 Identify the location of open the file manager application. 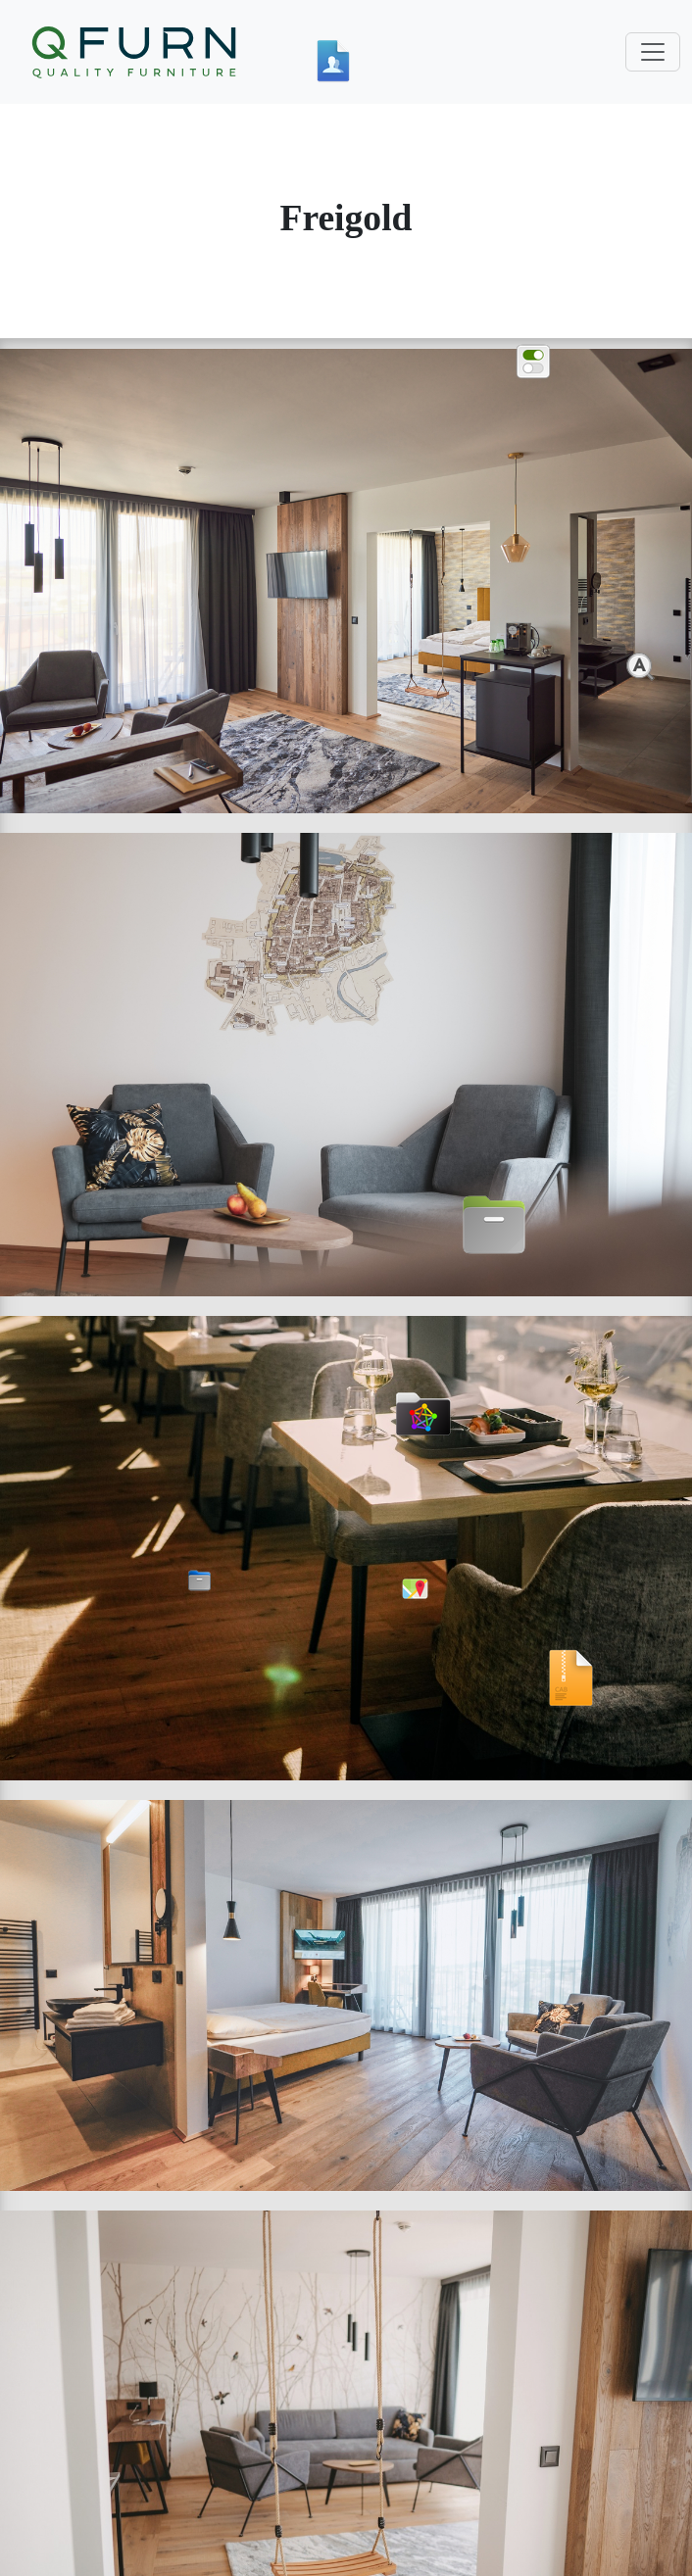
(199, 1580).